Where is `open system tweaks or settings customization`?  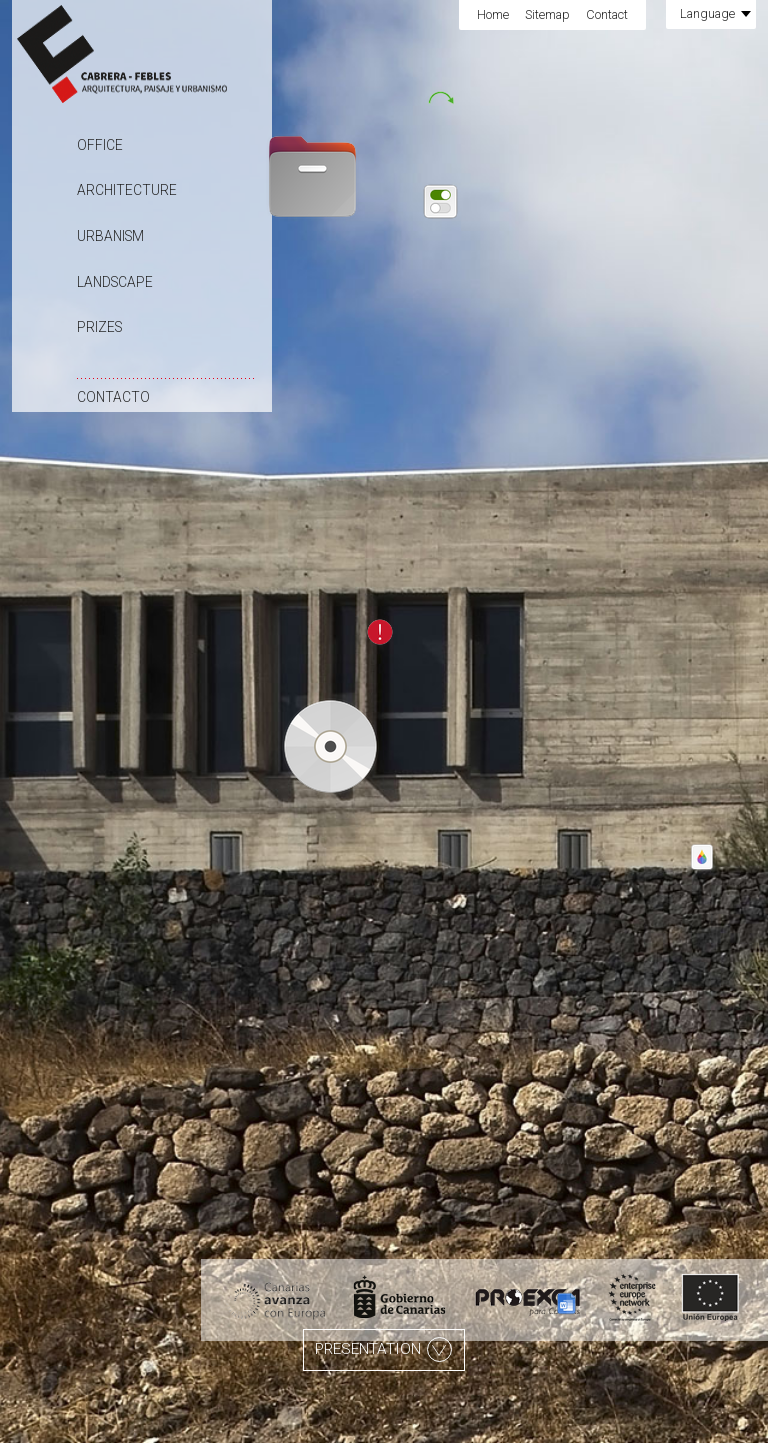
open system tweaks or settings customization is located at coordinates (440, 201).